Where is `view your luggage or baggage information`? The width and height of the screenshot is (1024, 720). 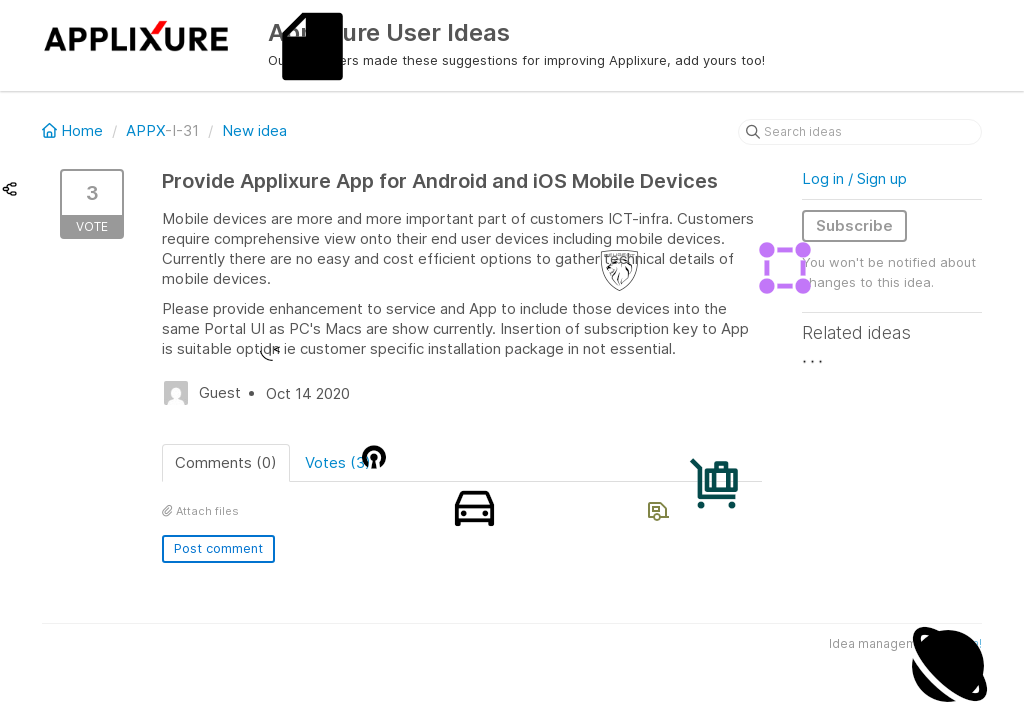 view your luggage or baggage information is located at coordinates (716, 482).